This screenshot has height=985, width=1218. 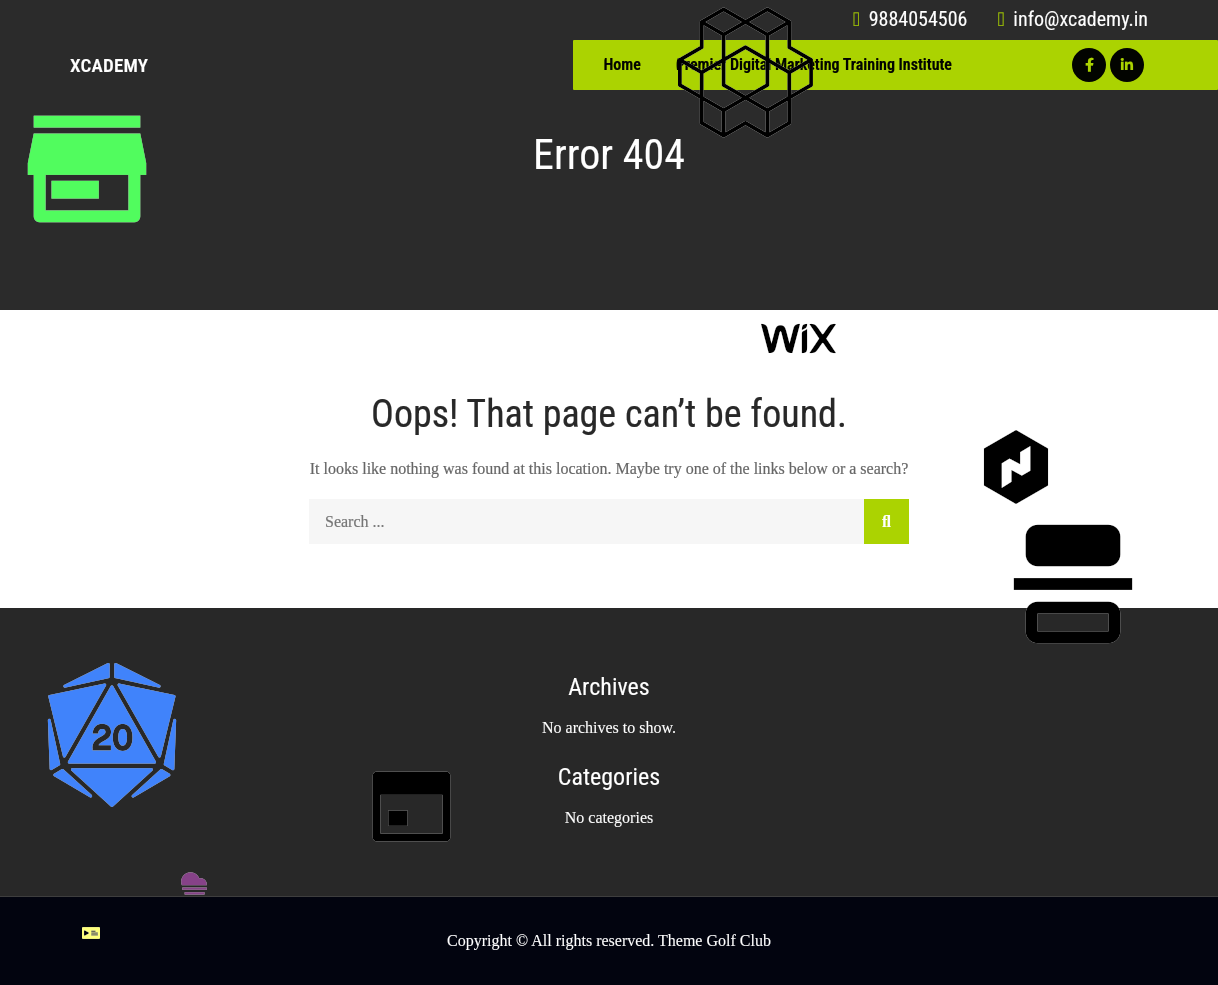 What do you see at coordinates (745, 72) in the screenshot?
I see `OpenAI Gym logo` at bounding box center [745, 72].